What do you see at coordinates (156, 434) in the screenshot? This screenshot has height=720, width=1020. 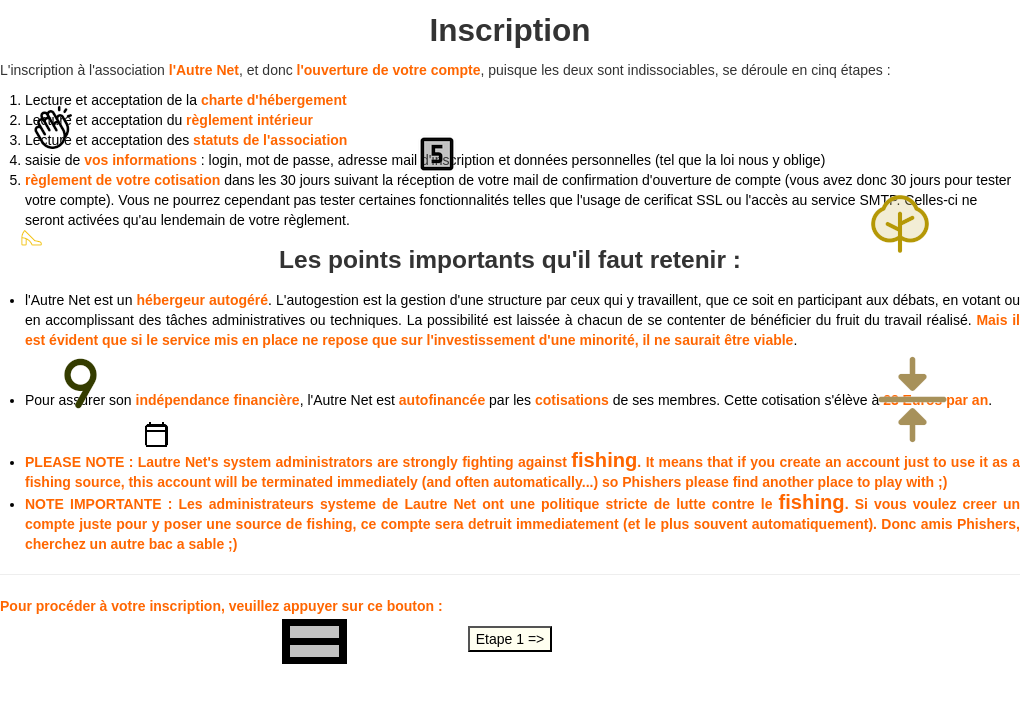 I see `view today's date or calendar` at bounding box center [156, 434].